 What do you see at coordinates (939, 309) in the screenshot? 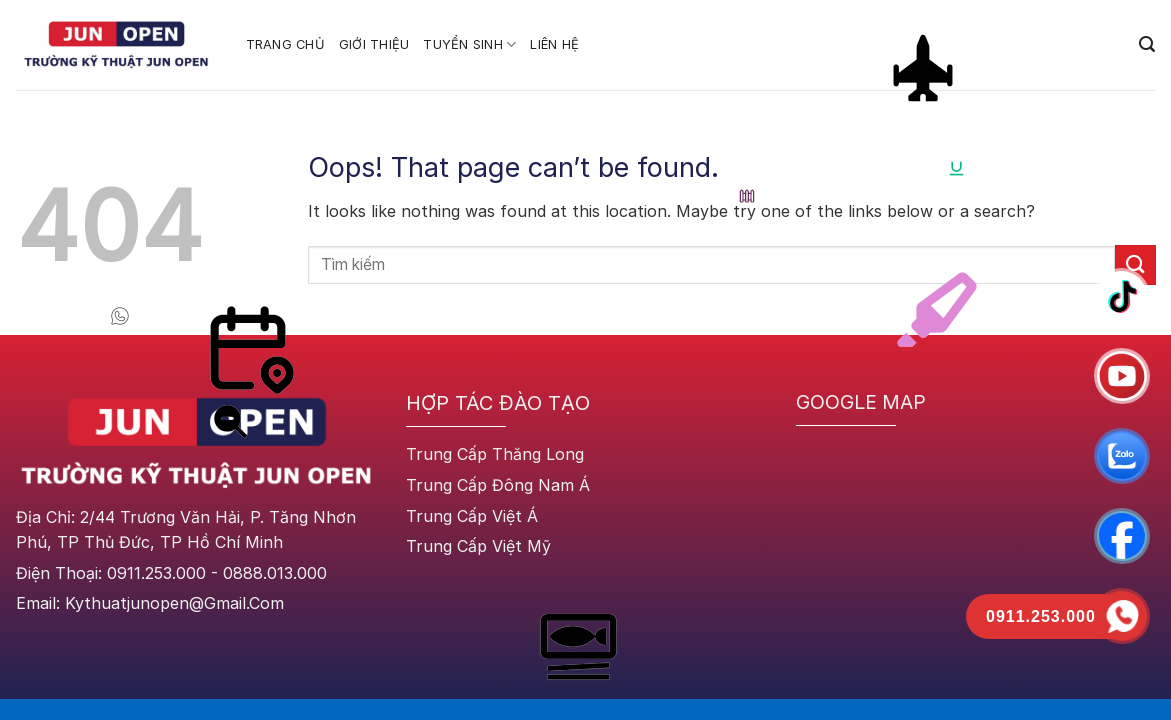
I see `highlight or mark up text` at bounding box center [939, 309].